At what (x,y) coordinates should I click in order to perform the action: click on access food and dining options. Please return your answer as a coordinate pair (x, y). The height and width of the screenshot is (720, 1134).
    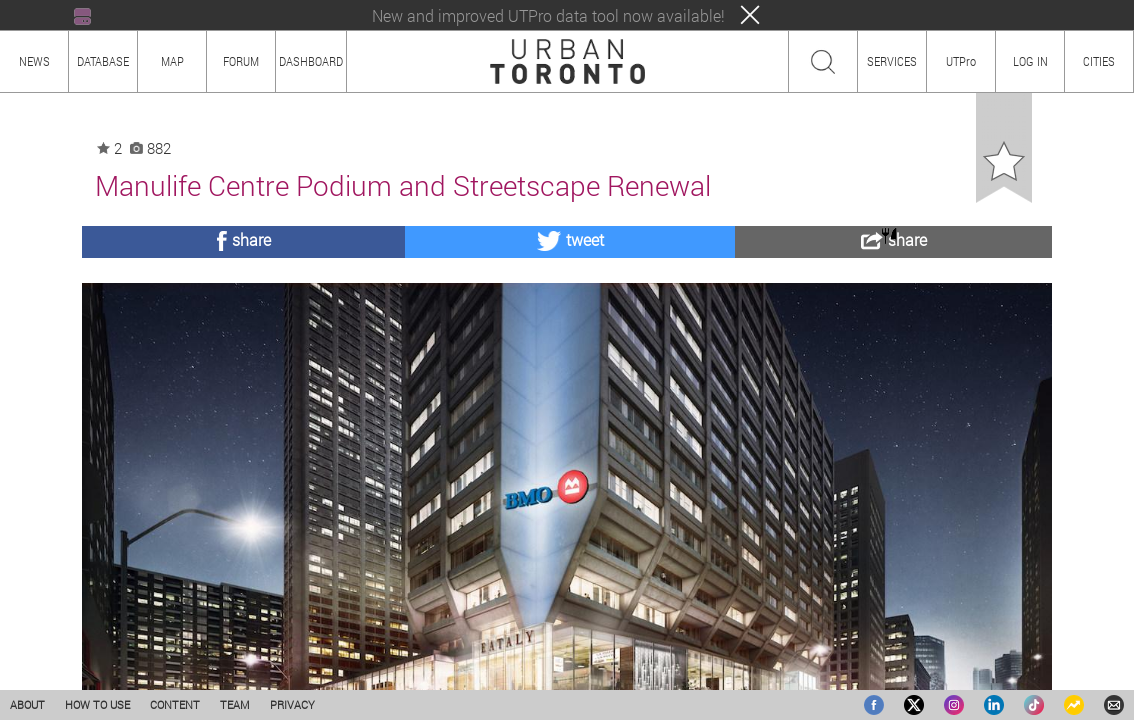
    Looking at the image, I should click on (889, 235).